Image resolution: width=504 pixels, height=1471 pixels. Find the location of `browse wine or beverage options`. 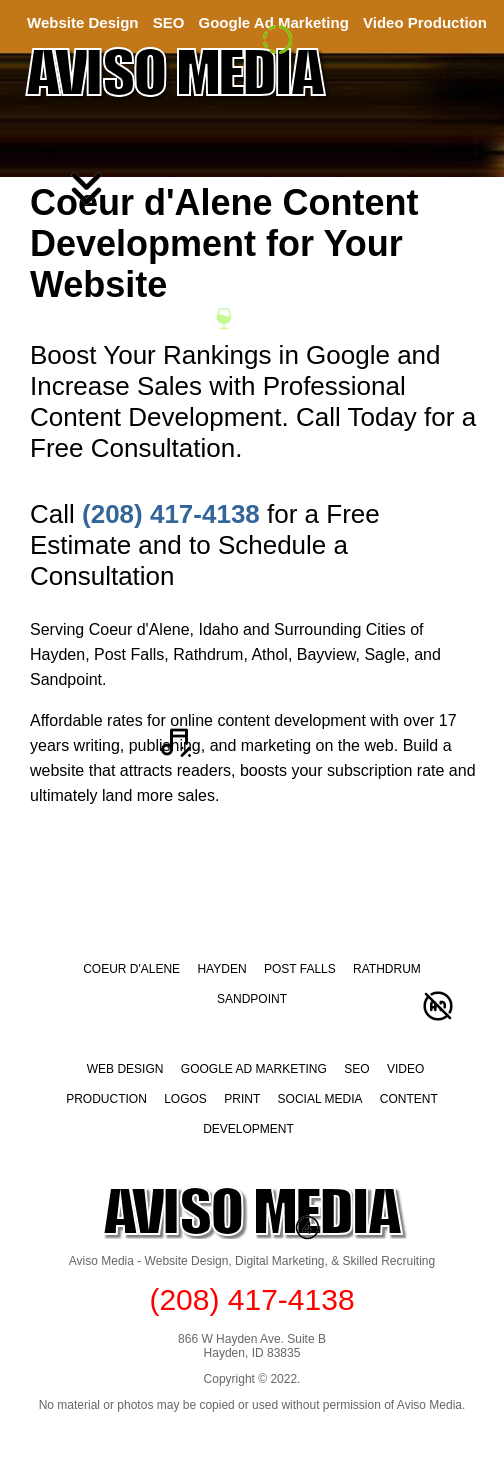

browse wine or beverage options is located at coordinates (224, 318).